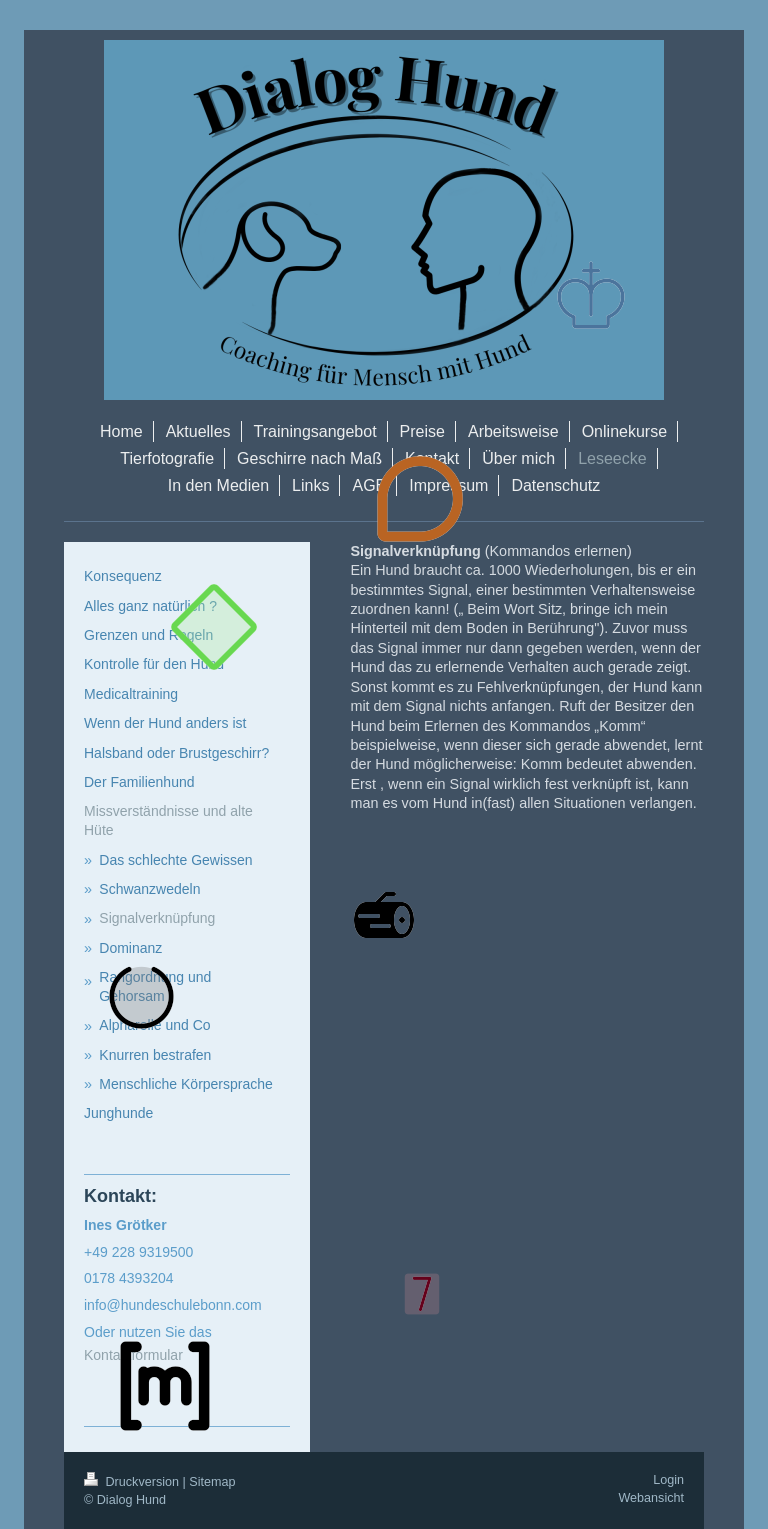 This screenshot has width=768, height=1529. I want to click on view system logs or activity history, so click(384, 918).